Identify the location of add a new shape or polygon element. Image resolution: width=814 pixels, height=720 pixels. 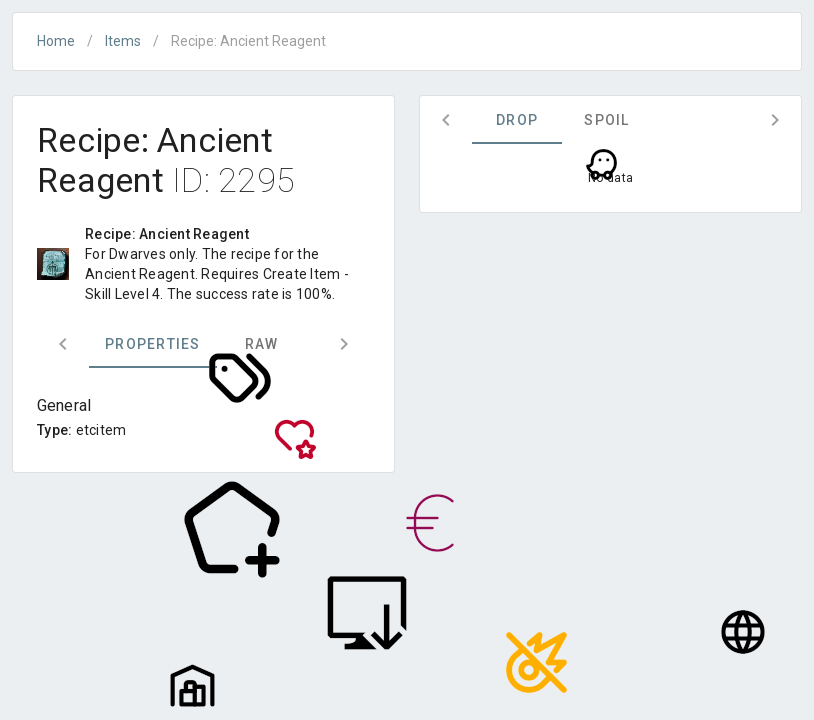
(232, 530).